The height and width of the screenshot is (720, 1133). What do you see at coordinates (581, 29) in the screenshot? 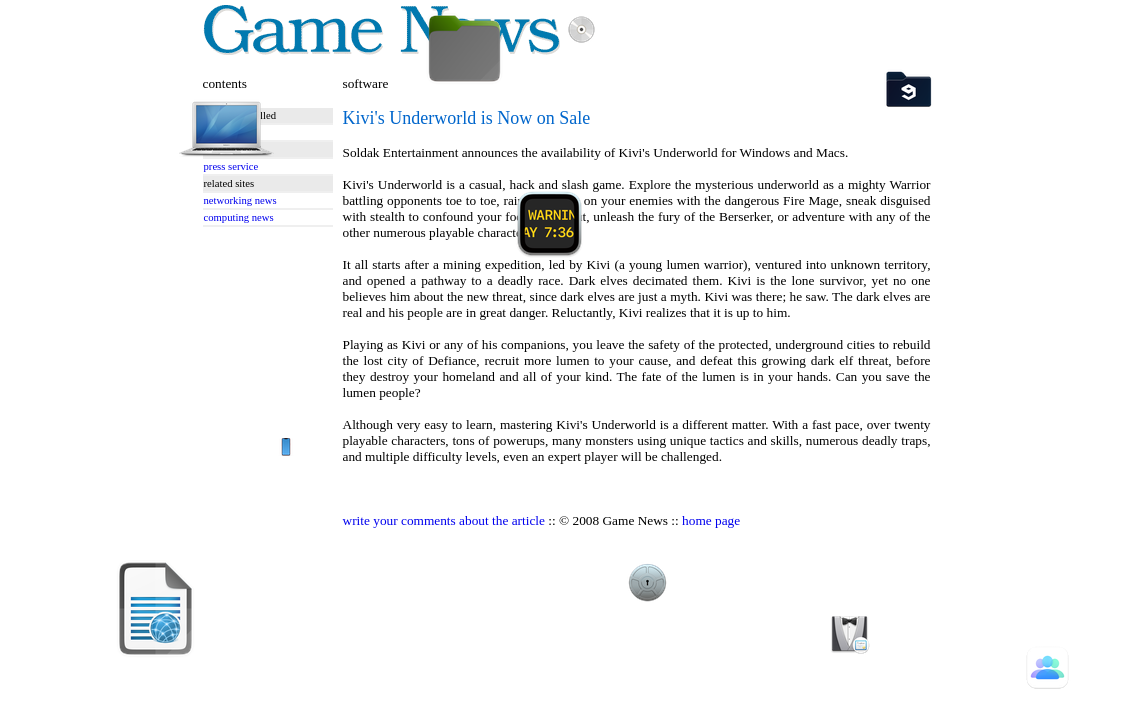
I see `indicates a blank CD-R disc ready for burning` at bounding box center [581, 29].